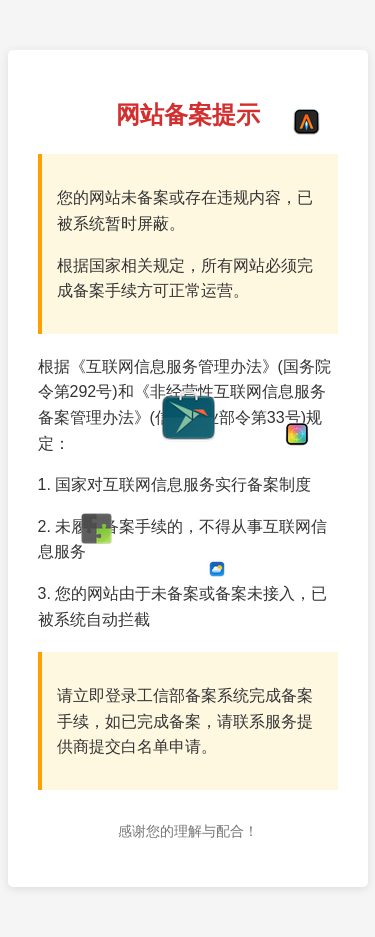 The height and width of the screenshot is (937, 375). Describe the element at coordinates (297, 434) in the screenshot. I see `open ProDisplay Calibrator app` at that location.